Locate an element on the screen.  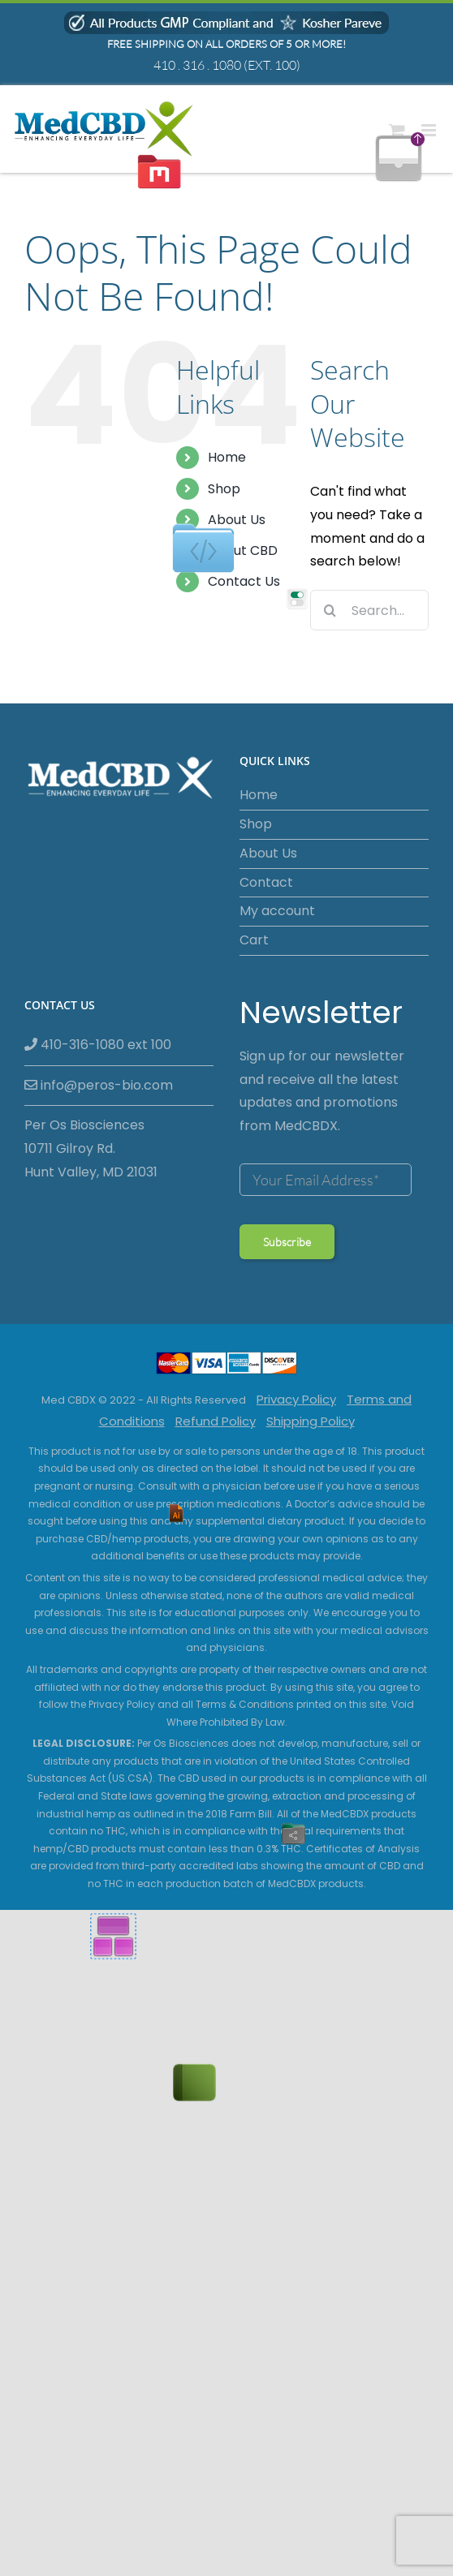
view emails waiting to be sent is located at coordinates (399, 158).